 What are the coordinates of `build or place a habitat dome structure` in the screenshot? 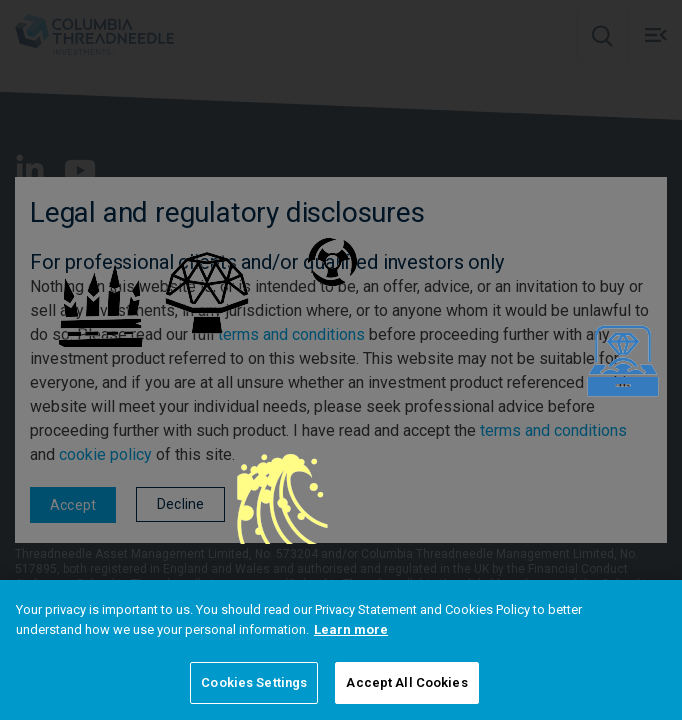 It's located at (207, 292).